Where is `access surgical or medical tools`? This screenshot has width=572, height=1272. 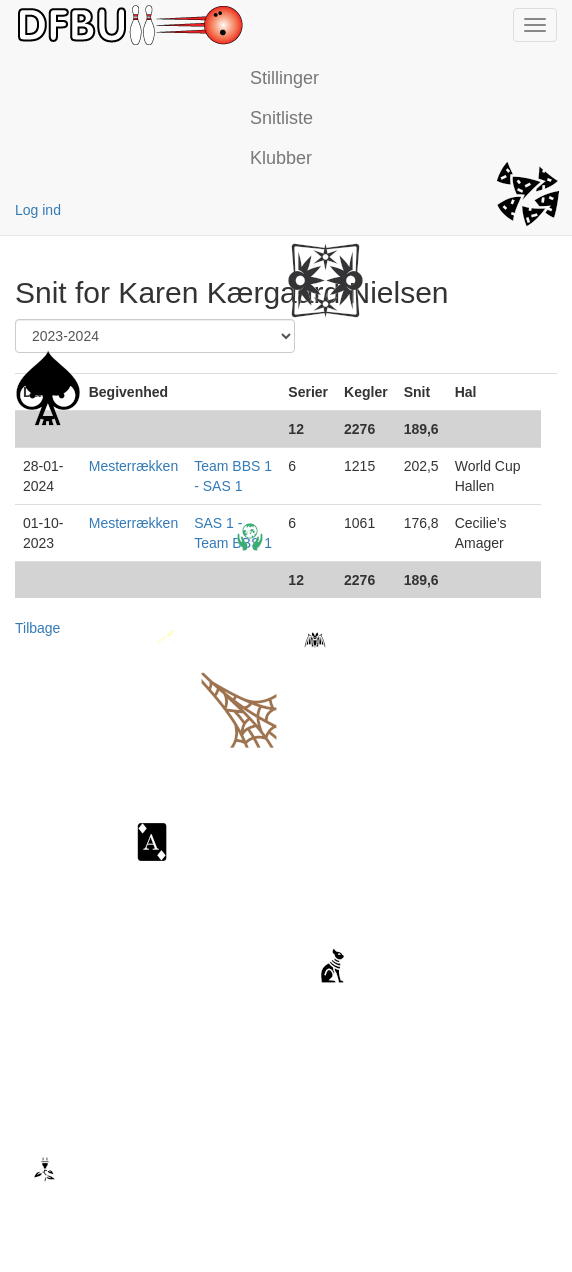 access surgical or medical tools is located at coordinates (166, 637).